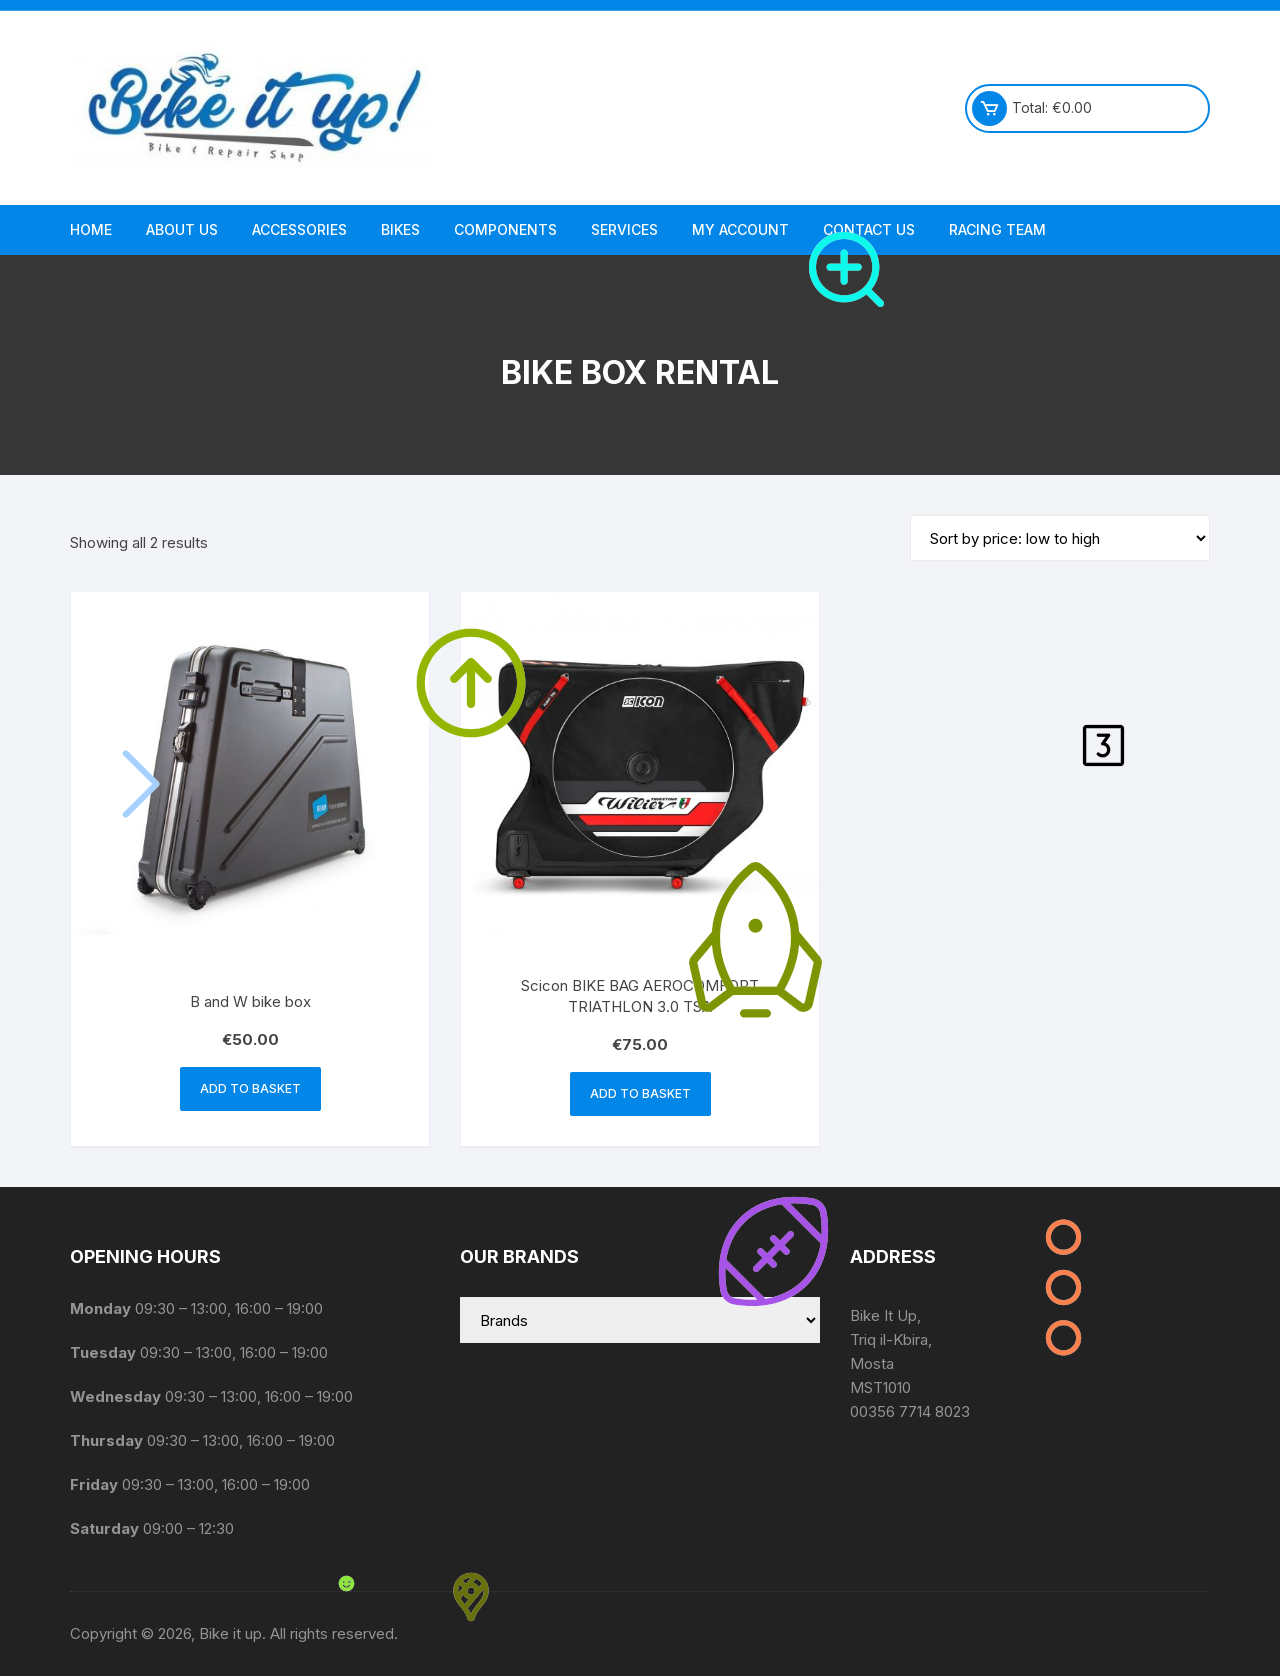 The width and height of the screenshot is (1280, 1676). What do you see at coordinates (755, 945) in the screenshot?
I see `launch or deploy an application` at bounding box center [755, 945].